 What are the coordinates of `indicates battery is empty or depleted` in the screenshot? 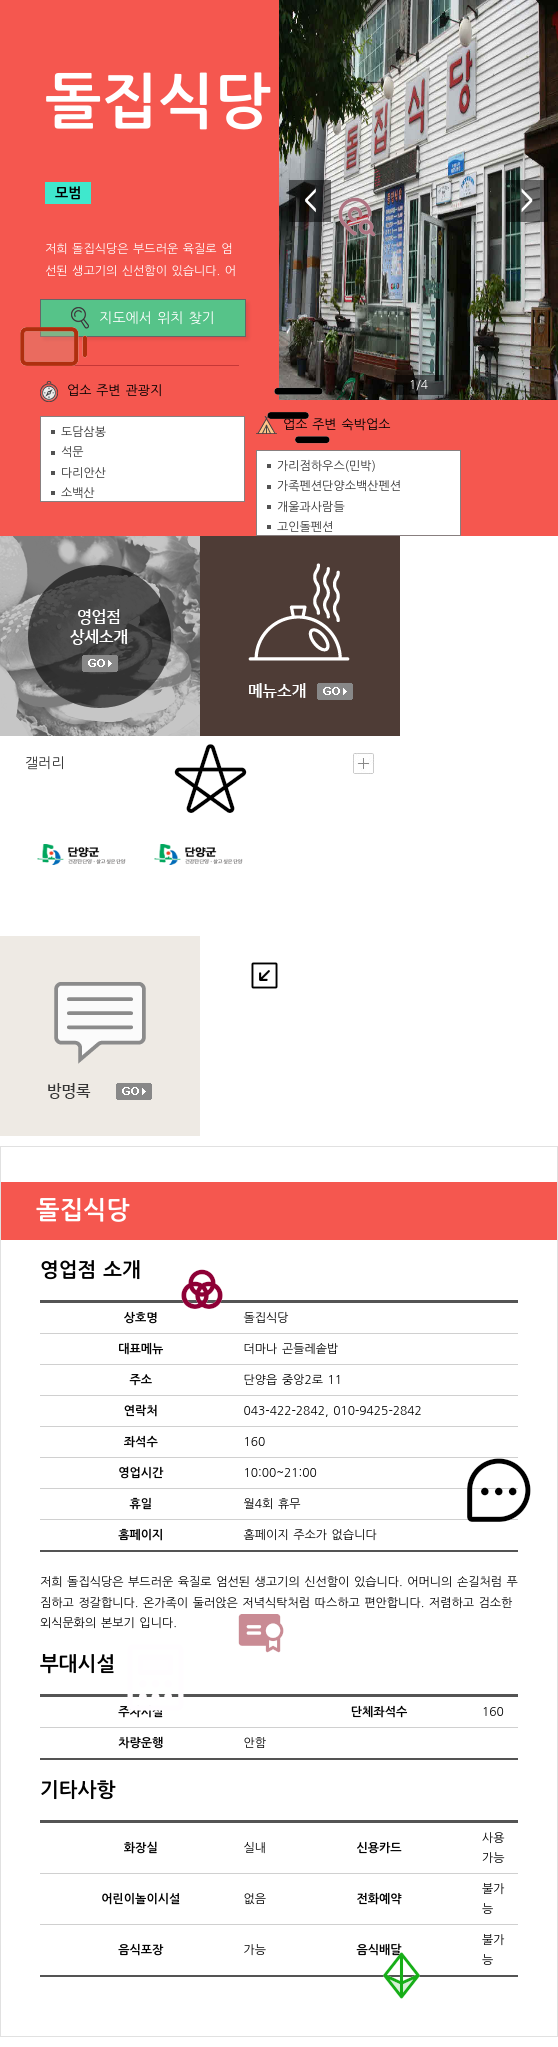 It's located at (52, 346).